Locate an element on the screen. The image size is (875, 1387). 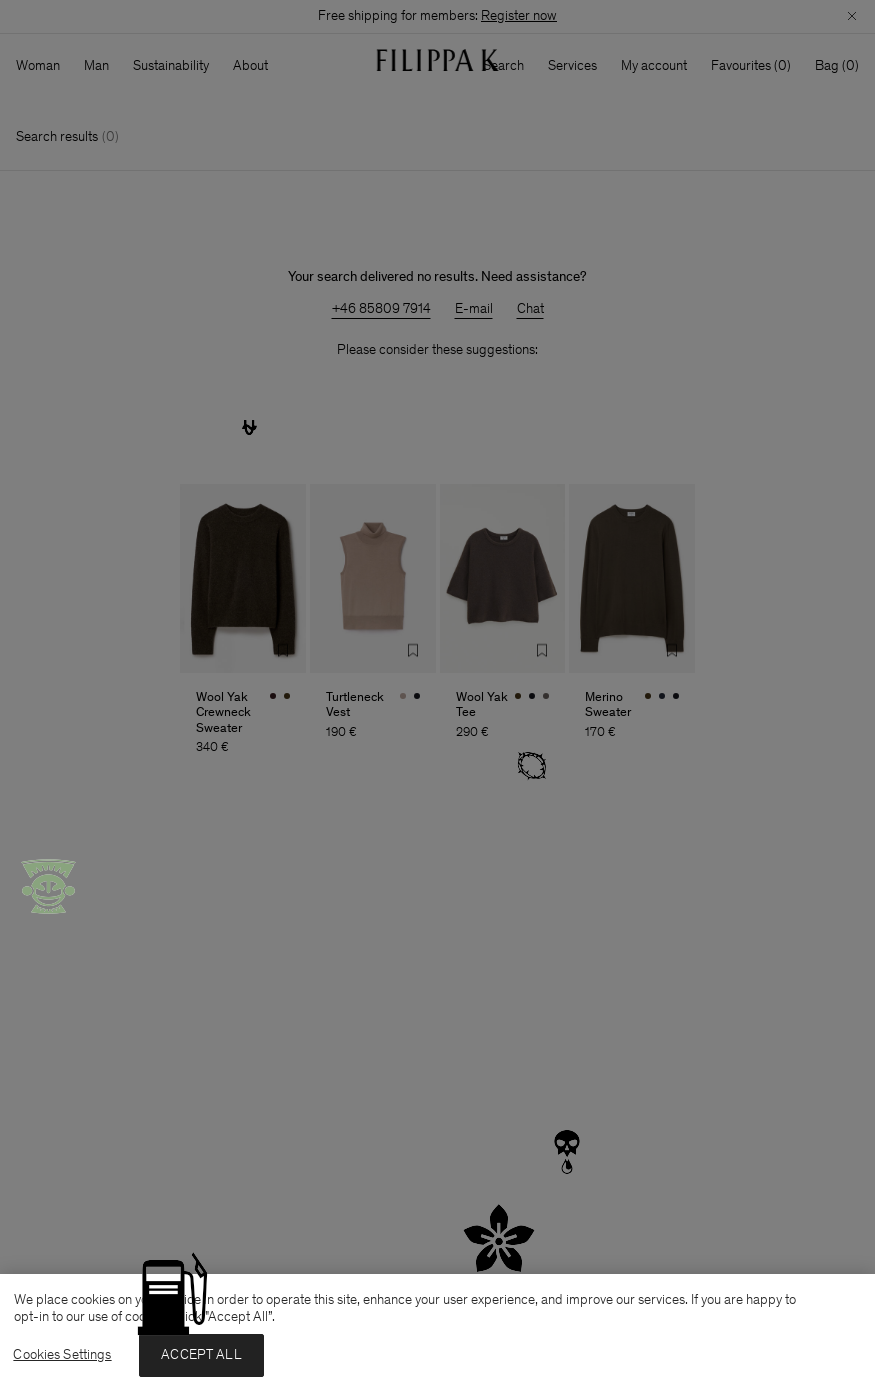
indicates restricted or prohibited area is located at coordinates (532, 766).